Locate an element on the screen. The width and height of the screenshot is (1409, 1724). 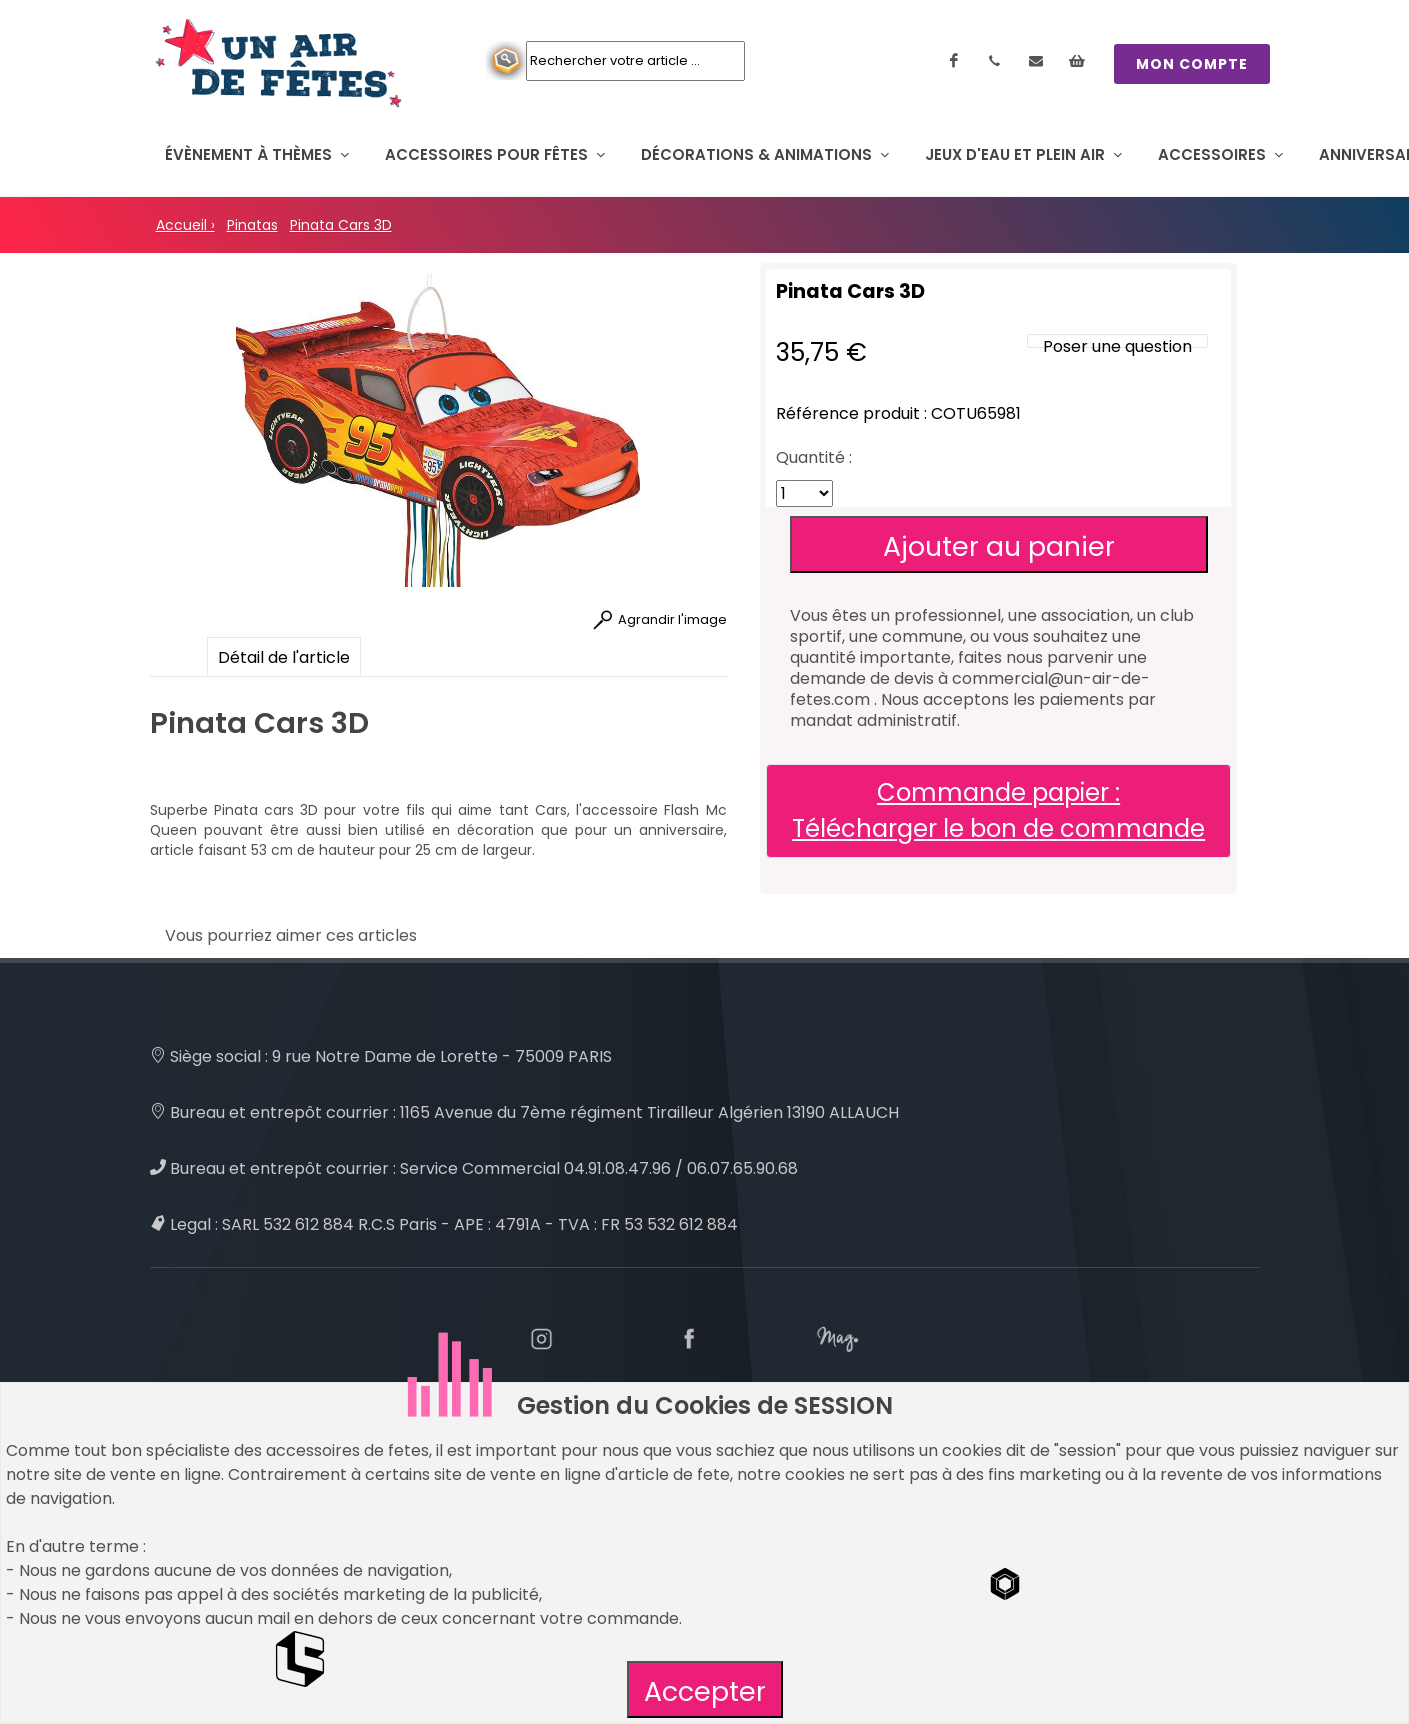
view grouped bar chart data is located at coordinates (452, 1377).